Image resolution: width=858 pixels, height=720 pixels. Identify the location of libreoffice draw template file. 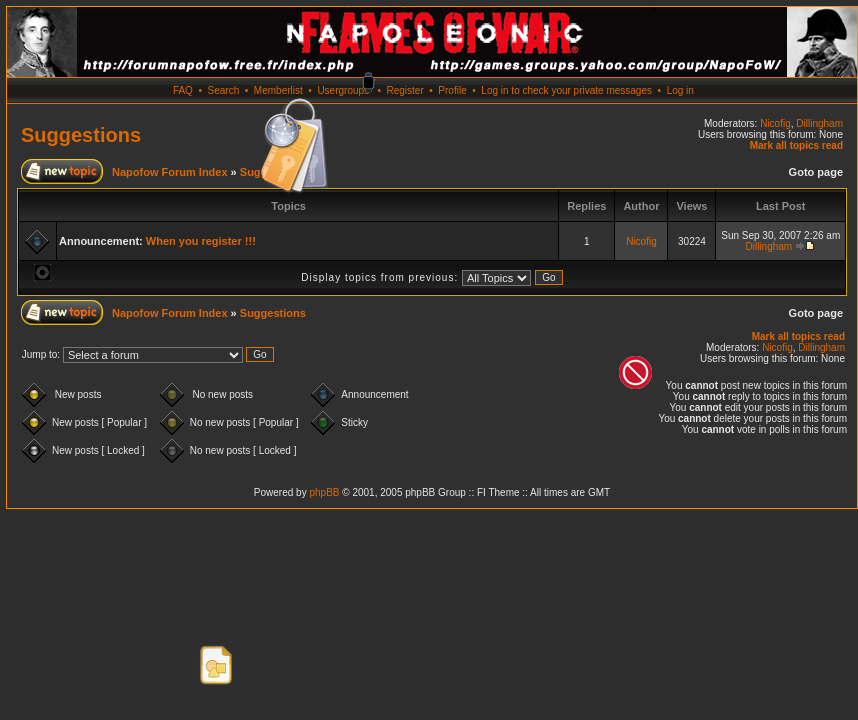
(216, 665).